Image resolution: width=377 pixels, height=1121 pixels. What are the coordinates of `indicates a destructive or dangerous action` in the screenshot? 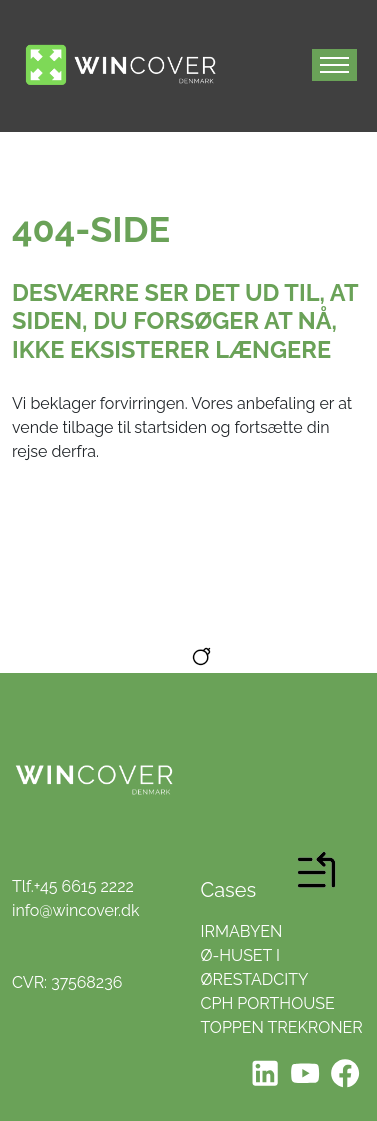 It's located at (201, 656).